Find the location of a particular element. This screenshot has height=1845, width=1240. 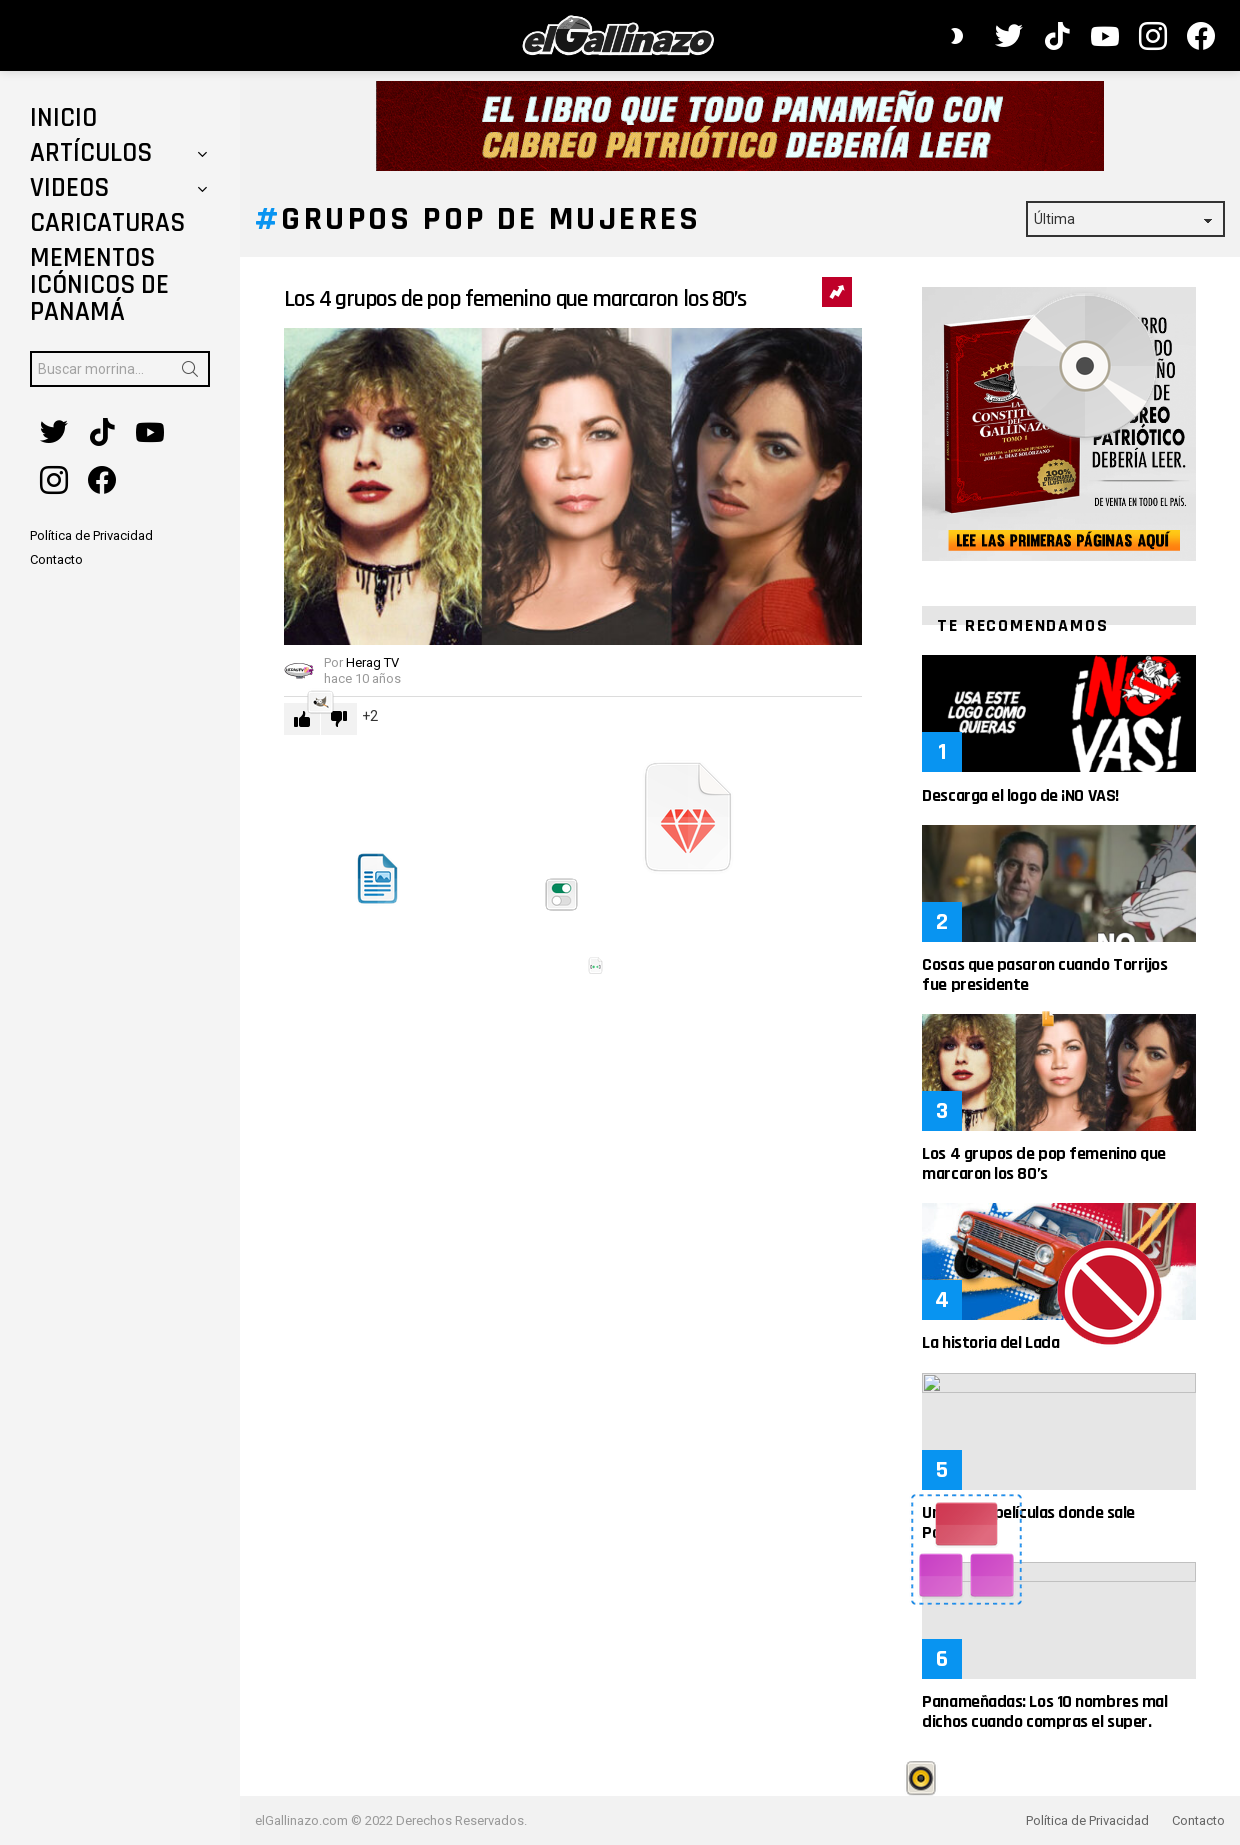

delete selected item is located at coordinates (1109, 1292).